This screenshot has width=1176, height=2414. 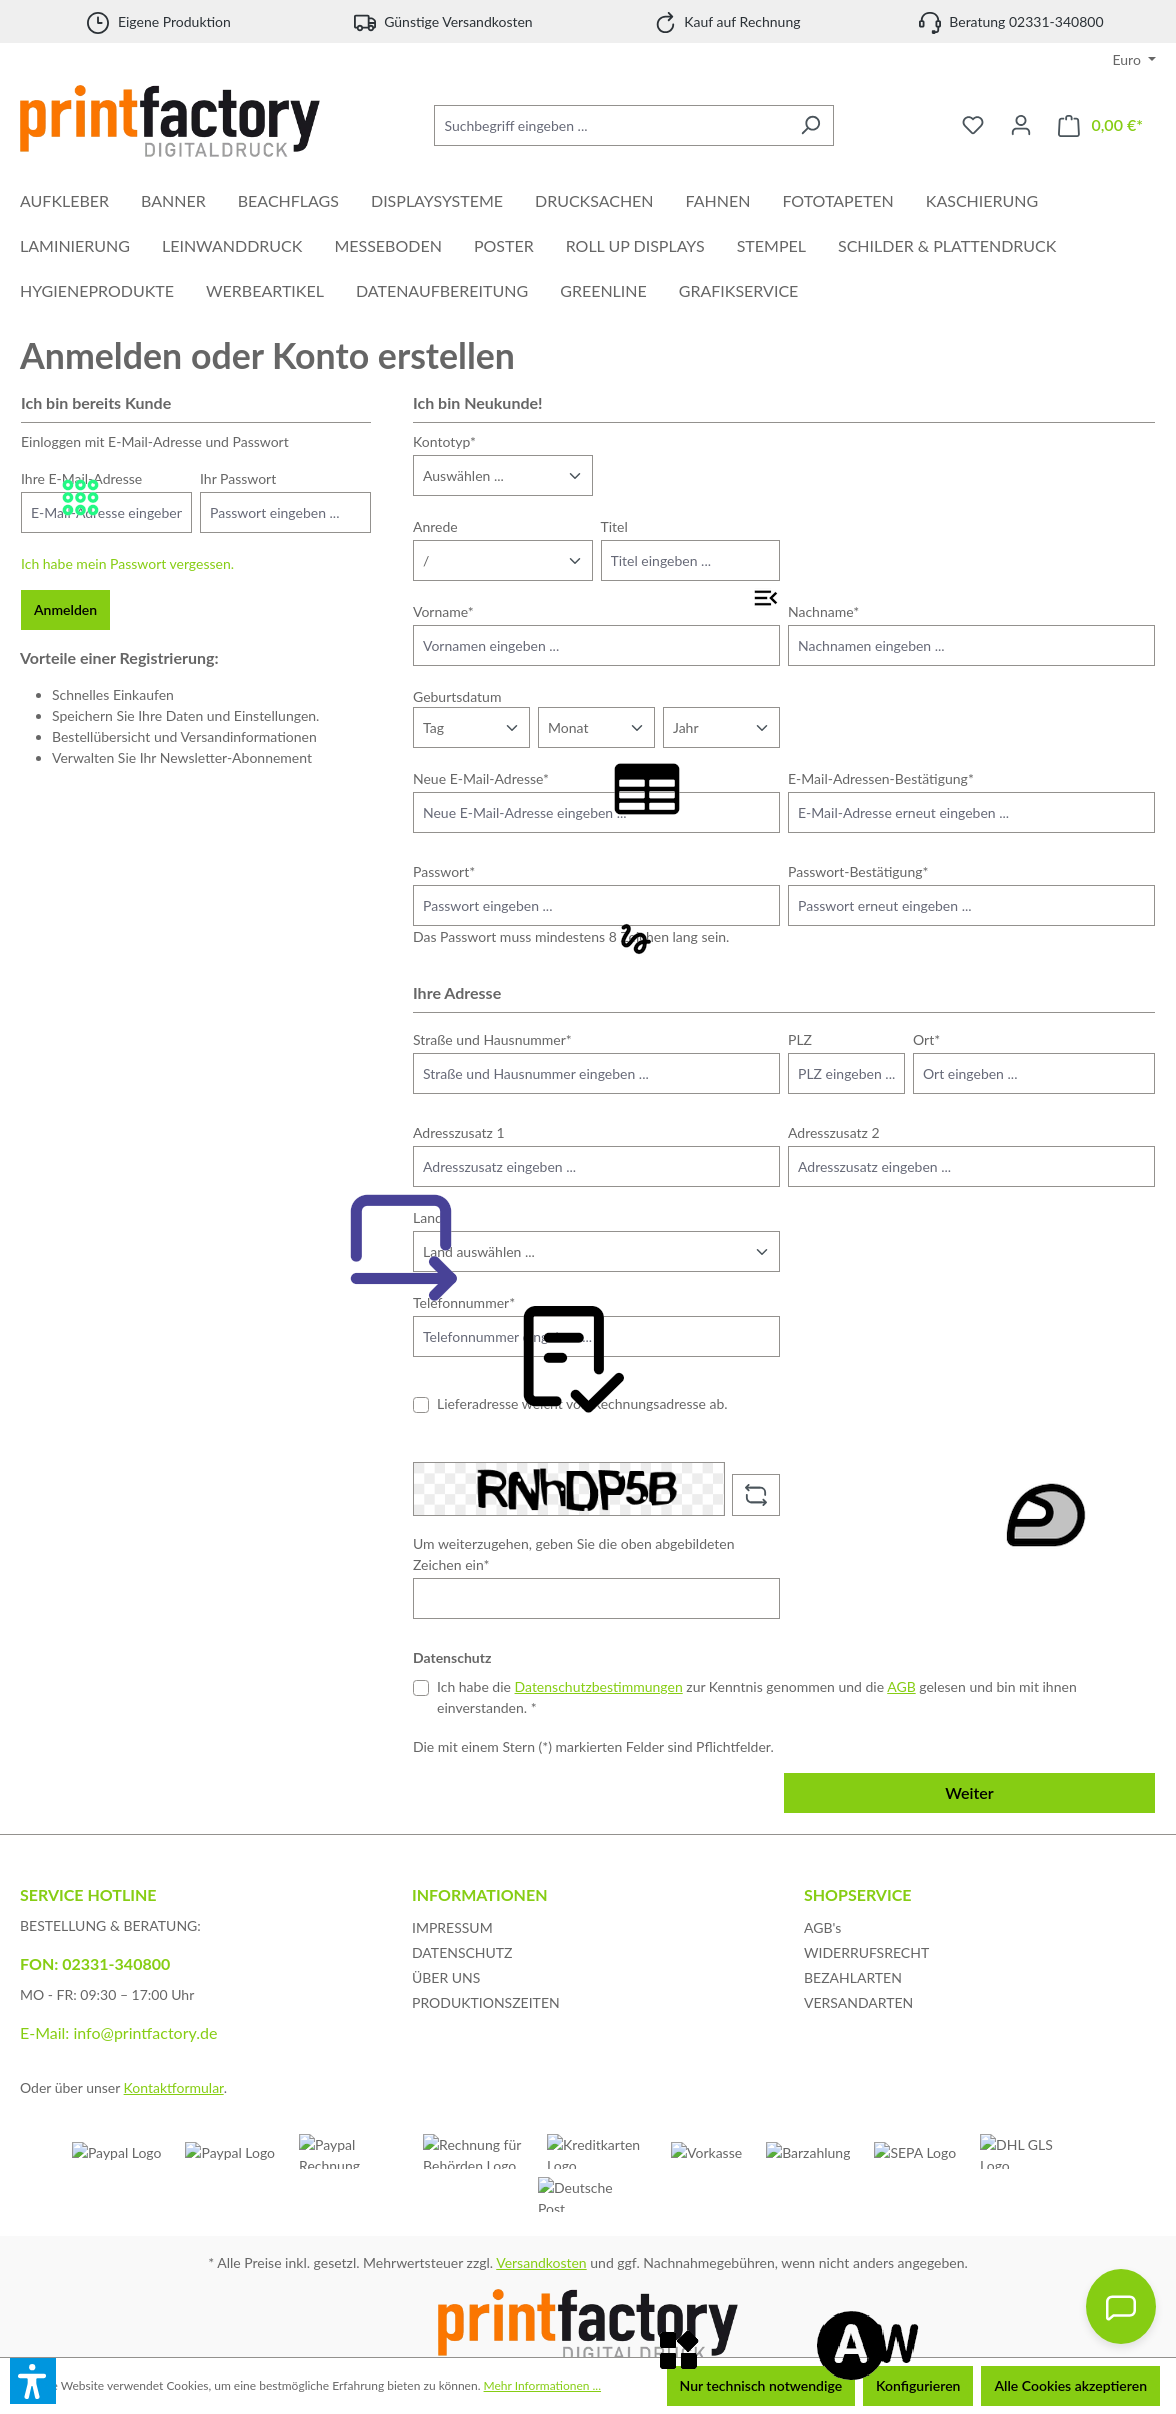 I want to click on access widgets or mini-apps, so click(x=678, y=2350).